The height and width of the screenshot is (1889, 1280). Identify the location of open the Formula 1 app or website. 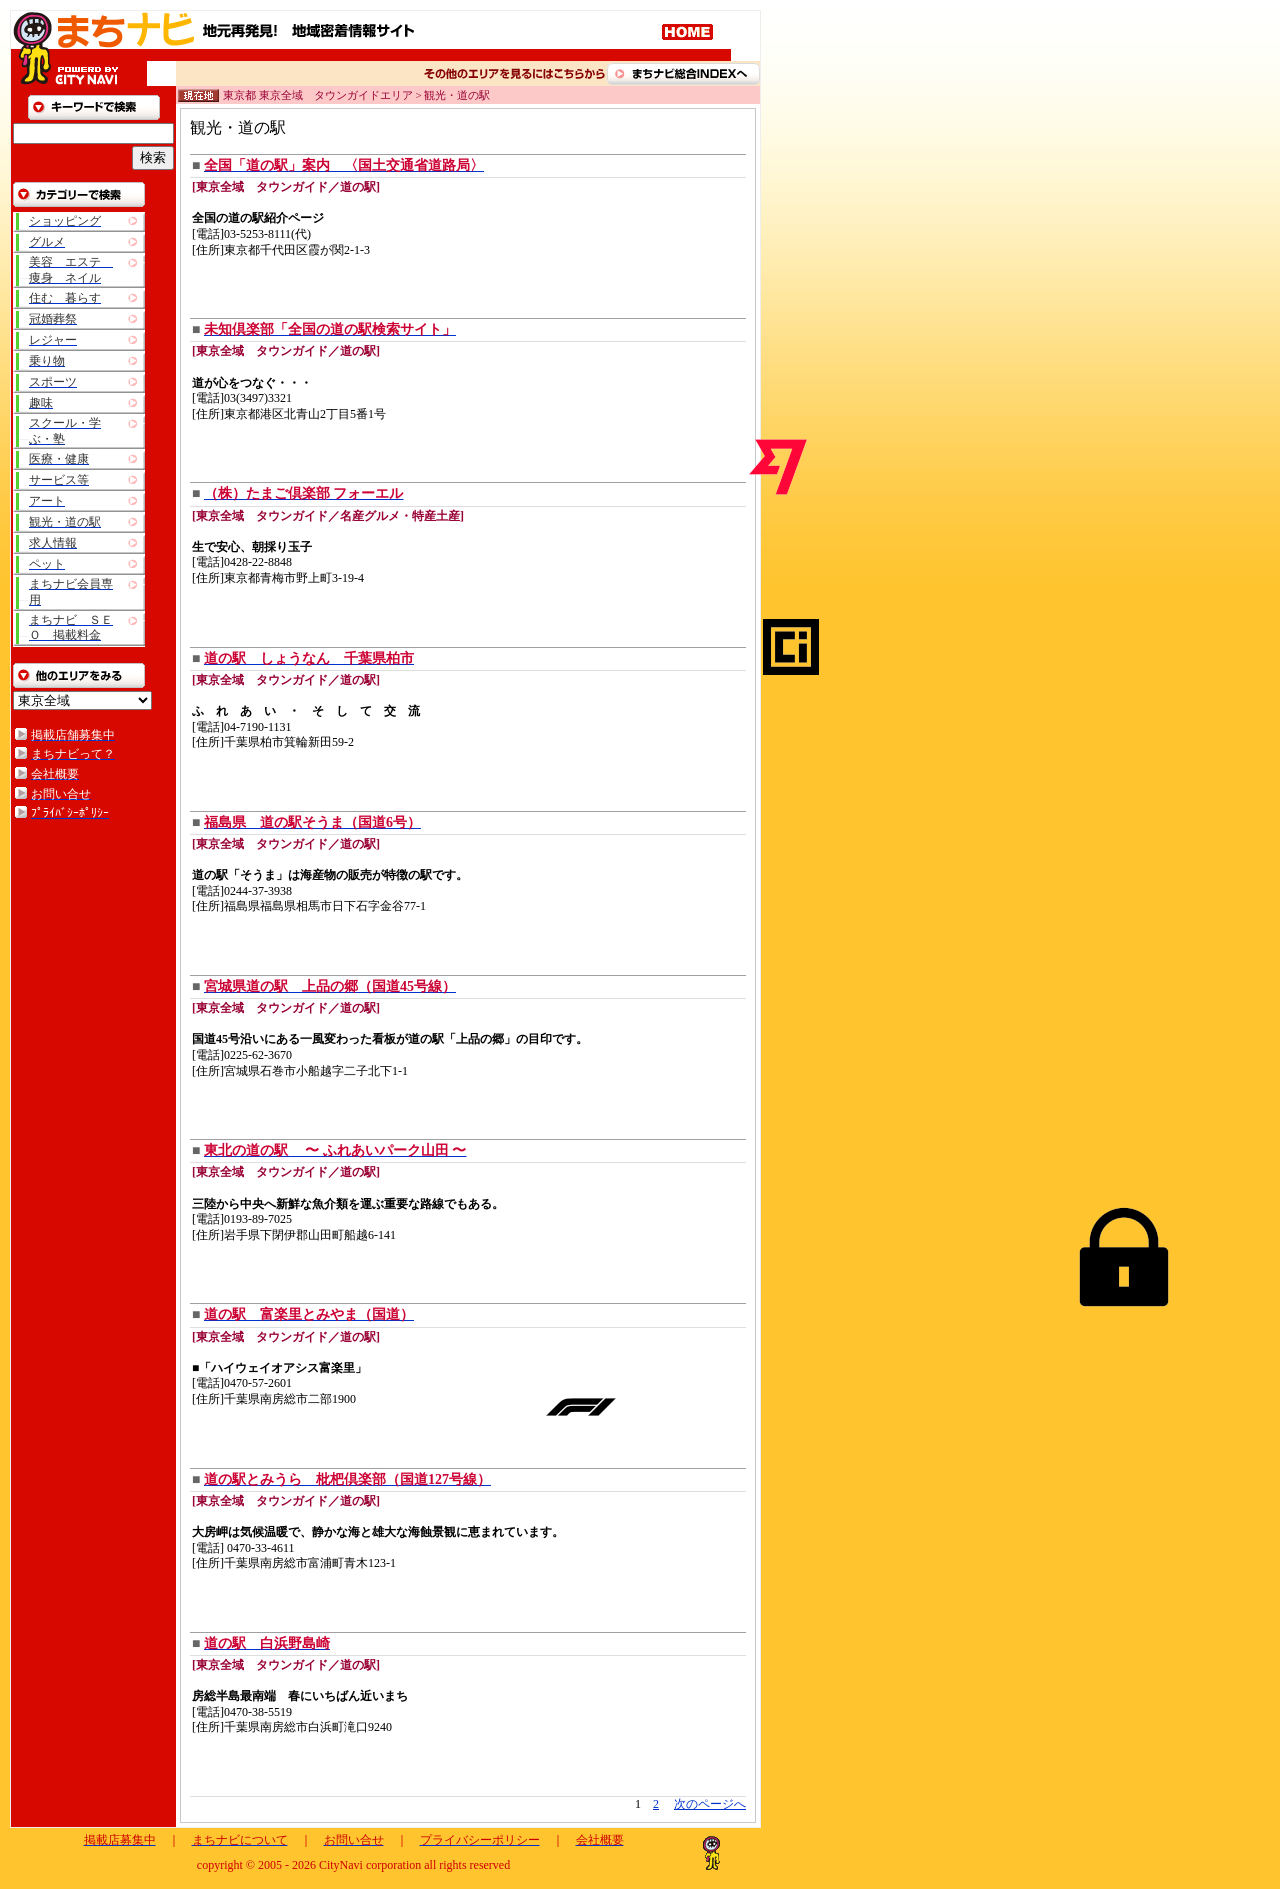
(581, 1407).